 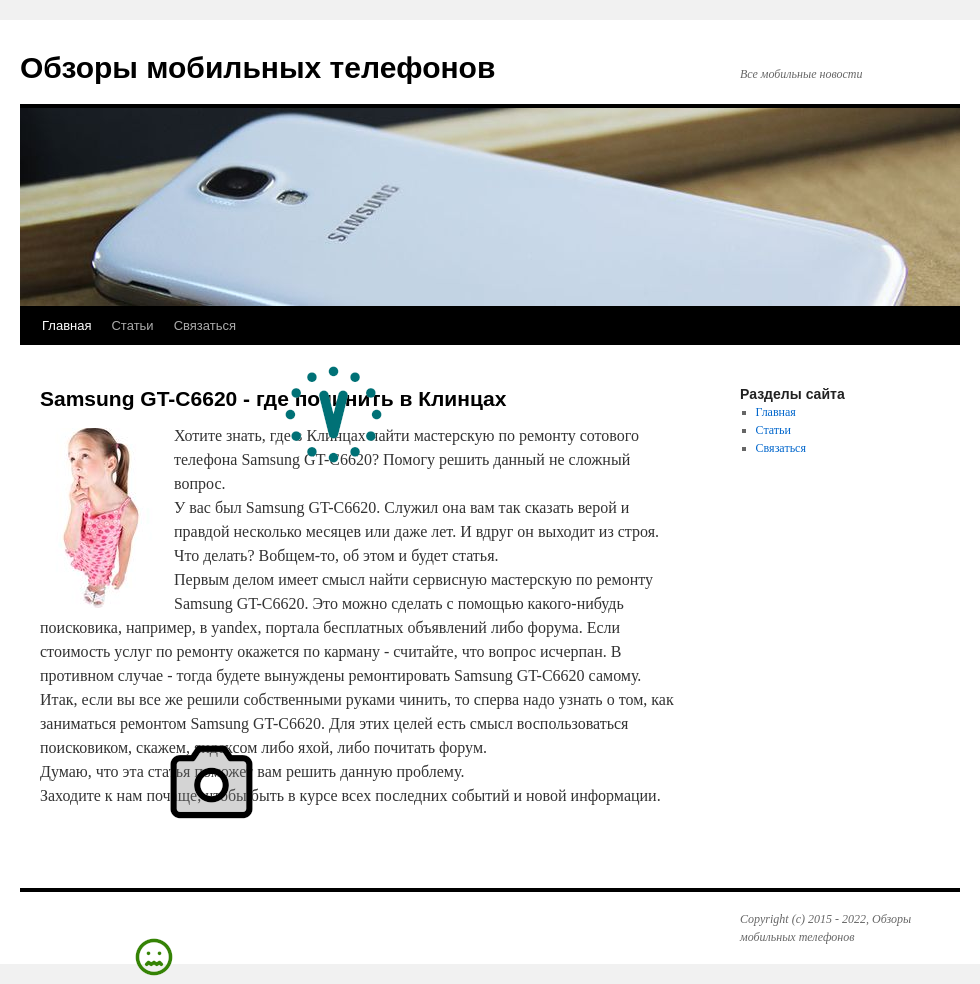 I want to click on indicates a verified or validation status in progress, so click(x=333, y=414).